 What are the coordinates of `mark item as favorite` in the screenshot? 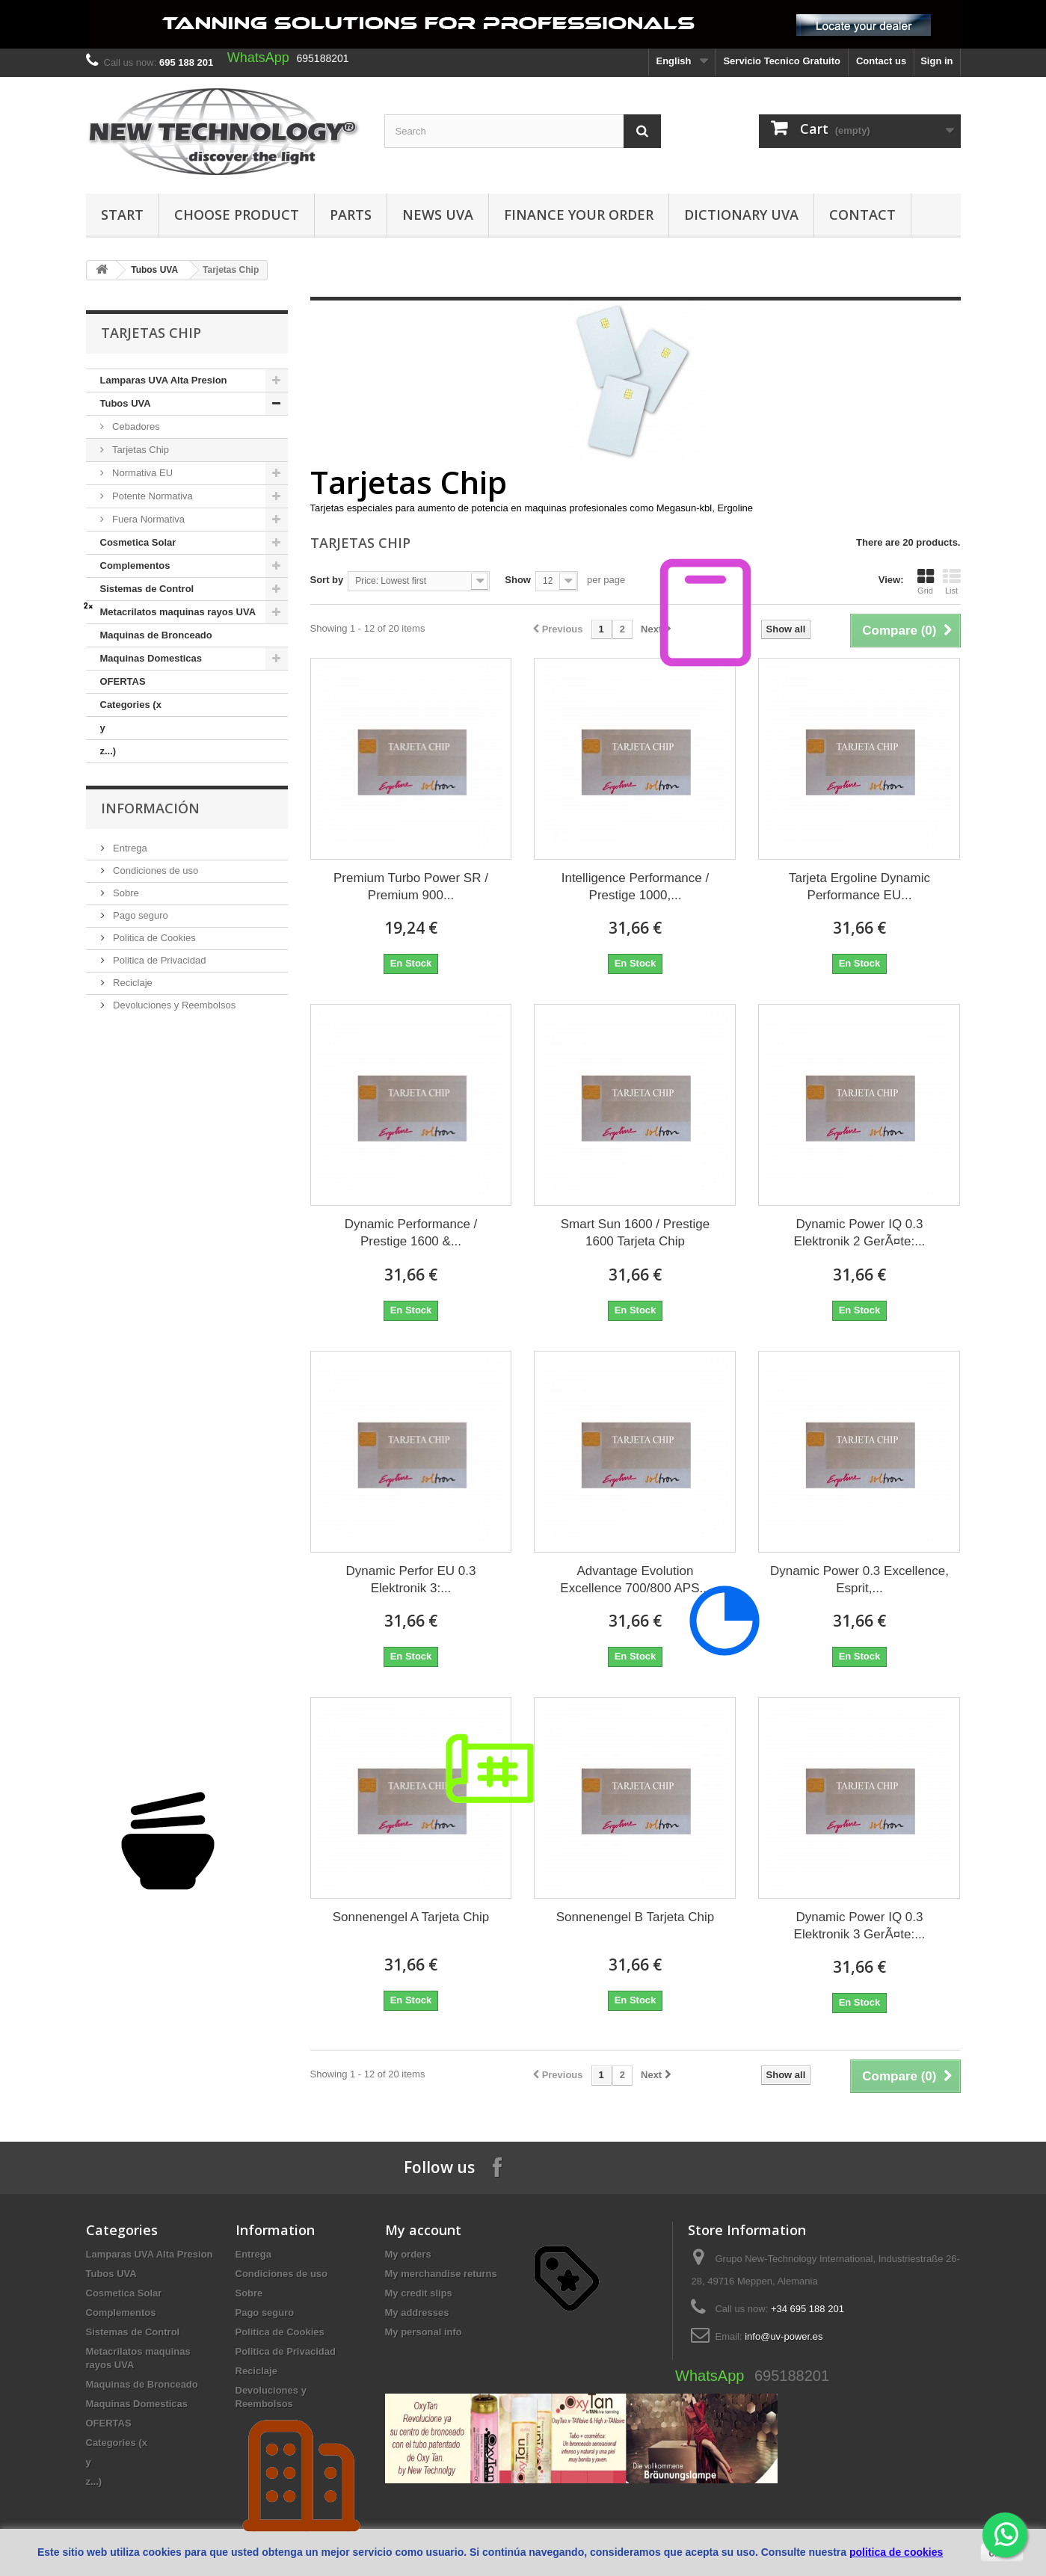 It's located at (567, 2278).